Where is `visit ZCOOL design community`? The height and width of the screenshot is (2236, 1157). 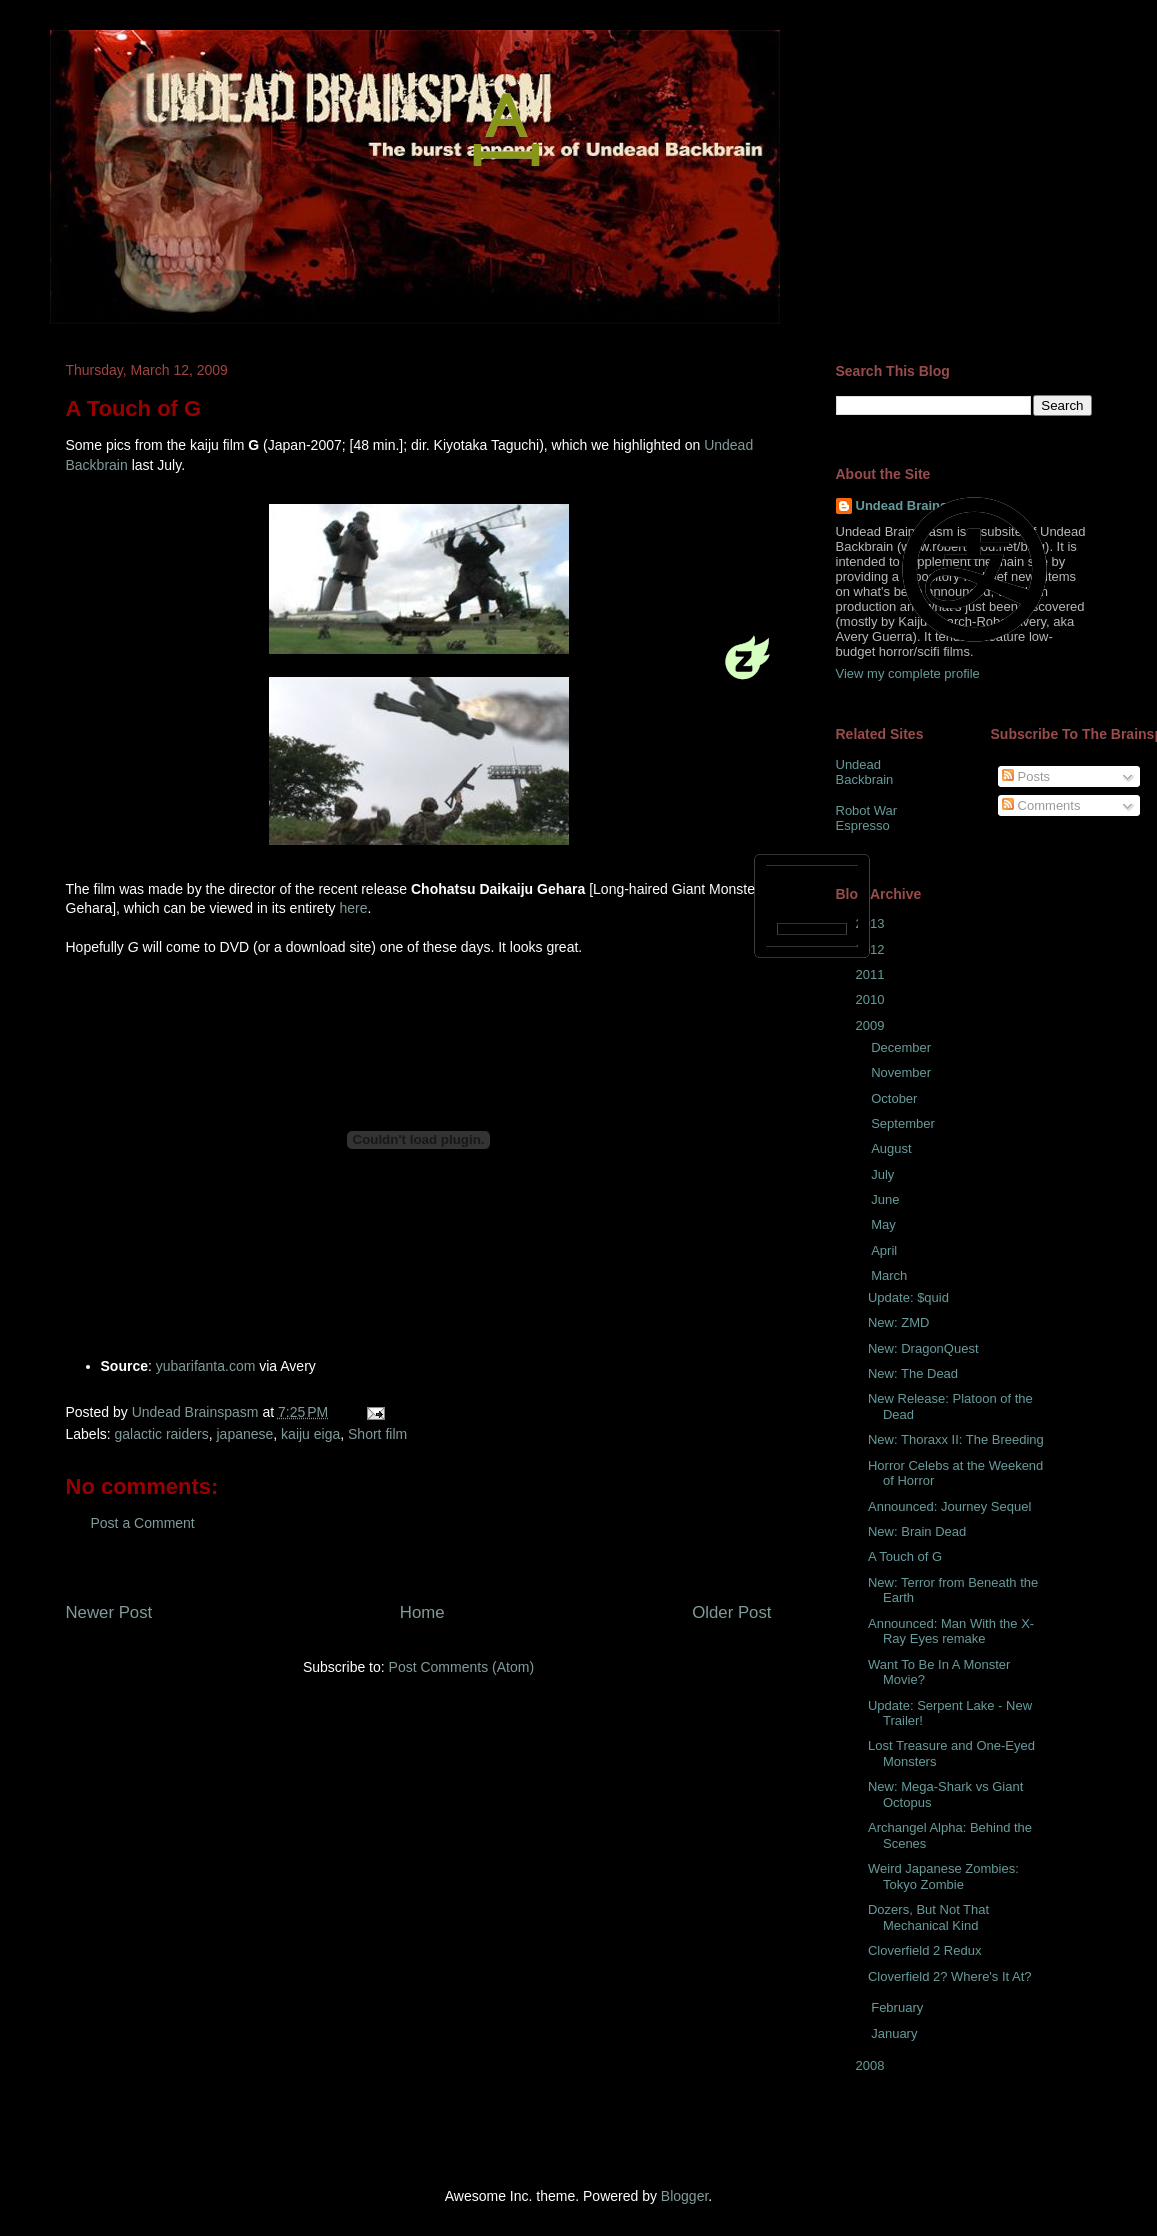
visit ZCOOL design community is located at coordinates (747, 657).